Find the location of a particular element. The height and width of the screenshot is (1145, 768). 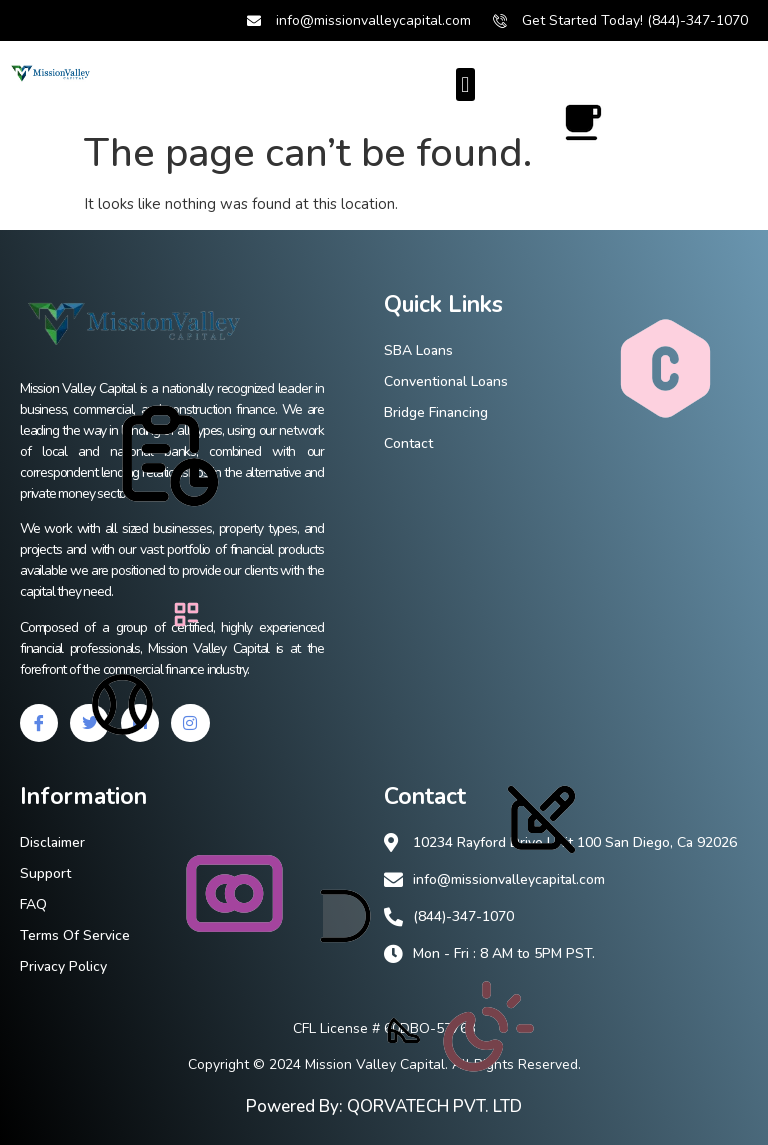

indicates a proper superset relationship in mathematical notation is located at coordinates (342, 916).